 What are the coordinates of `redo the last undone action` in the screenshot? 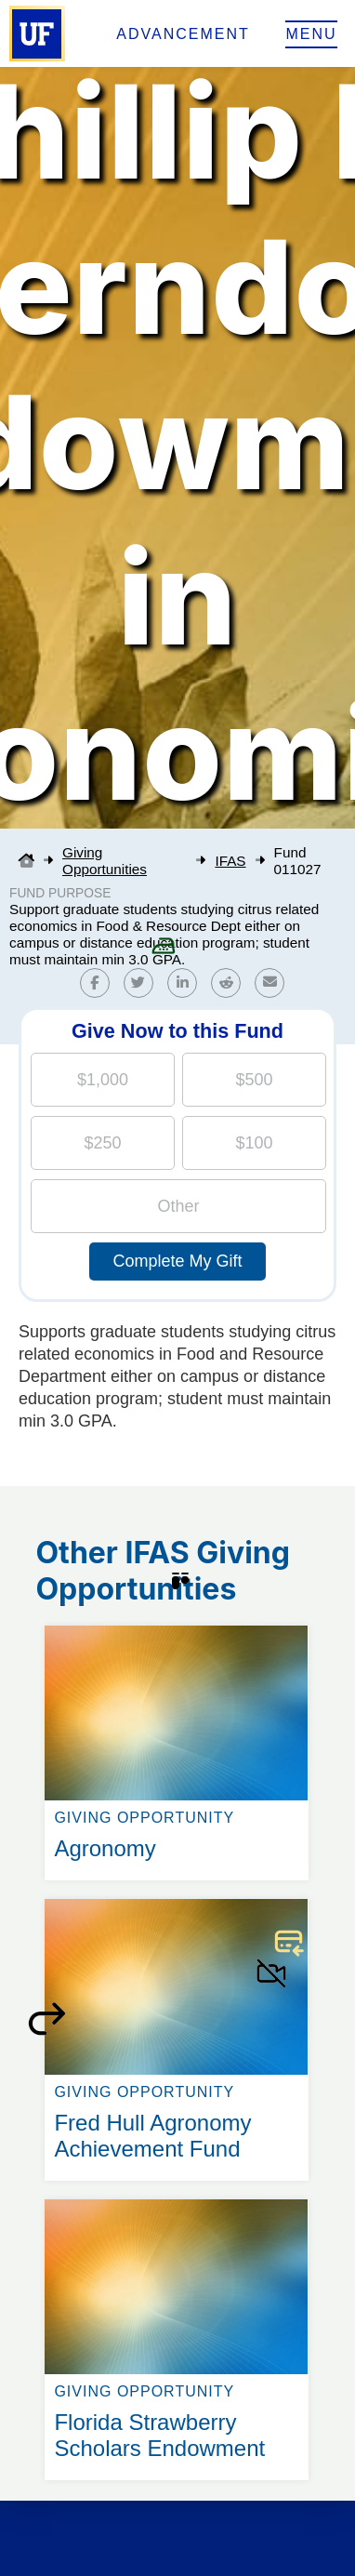 It's located at (46, 2019).